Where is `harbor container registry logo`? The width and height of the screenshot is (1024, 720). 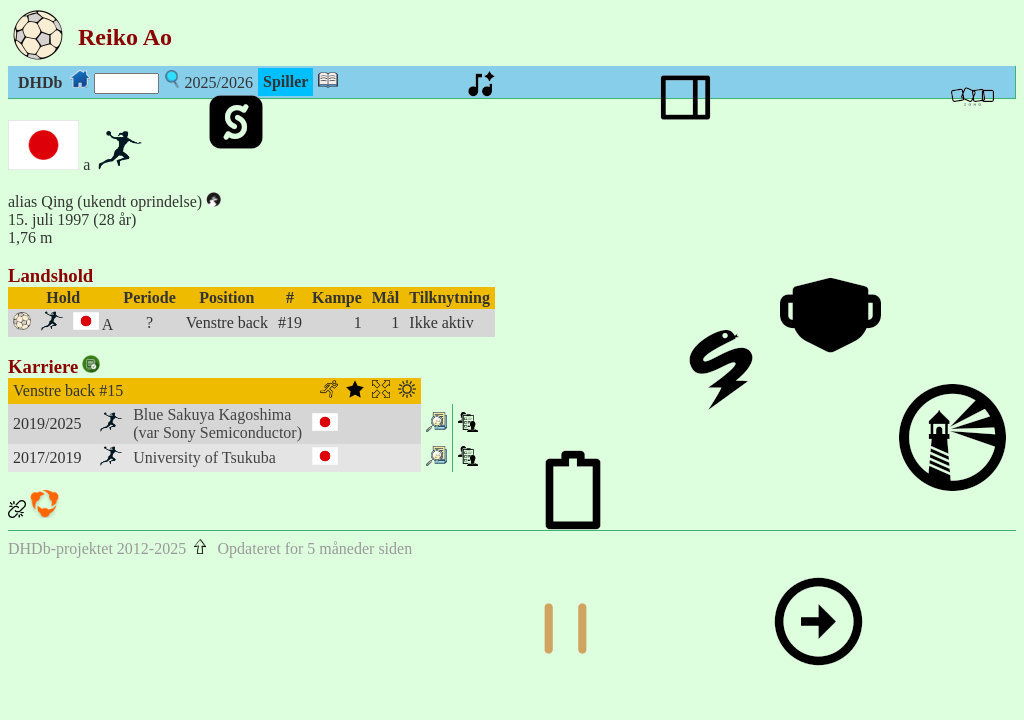 harbor container registry logo is located at coordinates (952, 437).